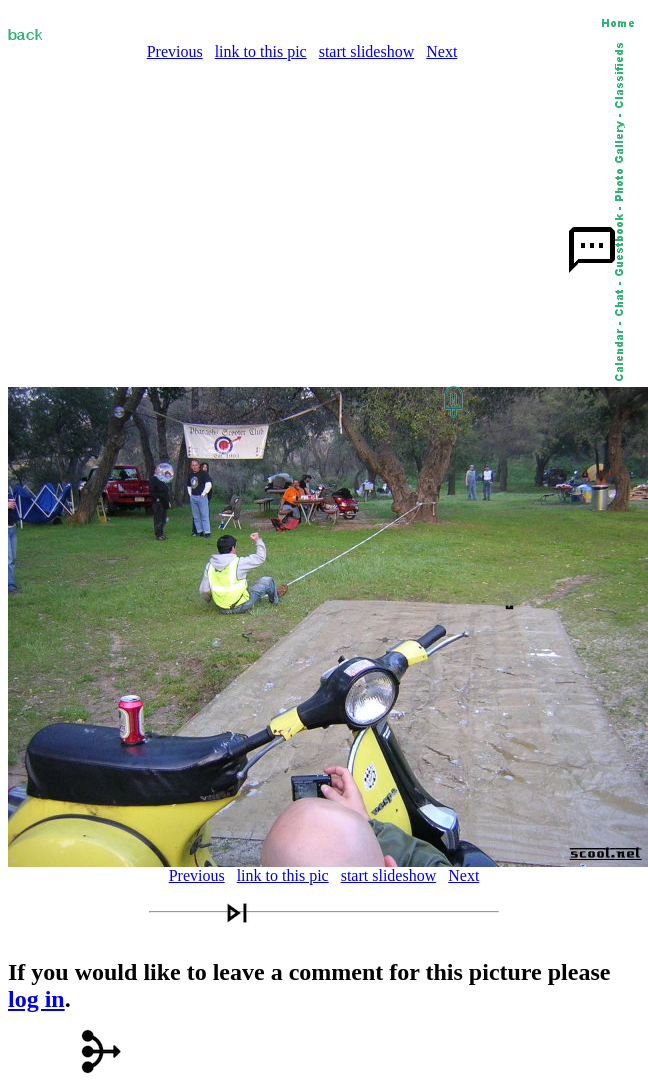 This screenshot has width=648, height=1086. What do you see at coordinates (509, 601) in the screenshot?
I see `indicates battery is charging at 20% capacity` at bounding box center [509, 601].